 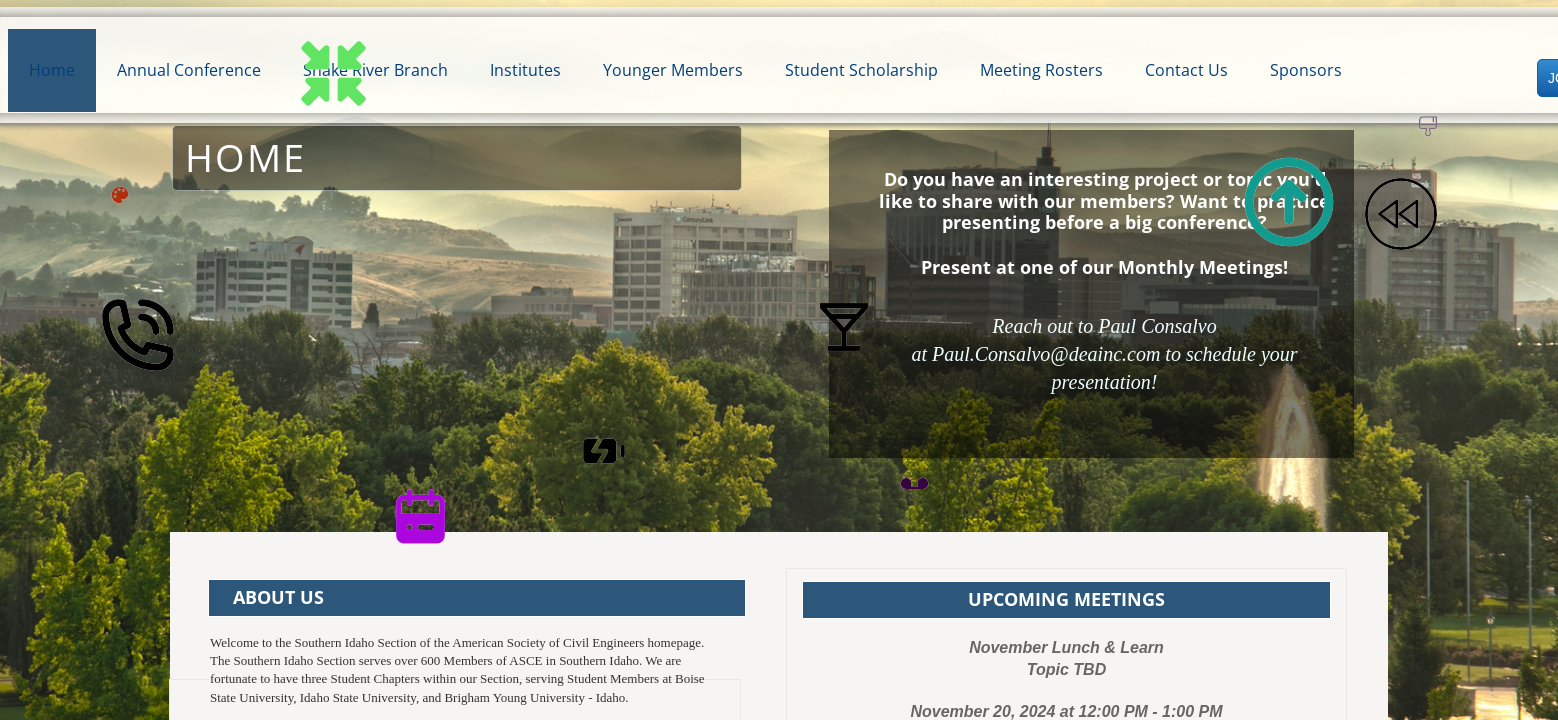 I want to click on rewind or skip backward in media playback, so click(x=1401, y=214).